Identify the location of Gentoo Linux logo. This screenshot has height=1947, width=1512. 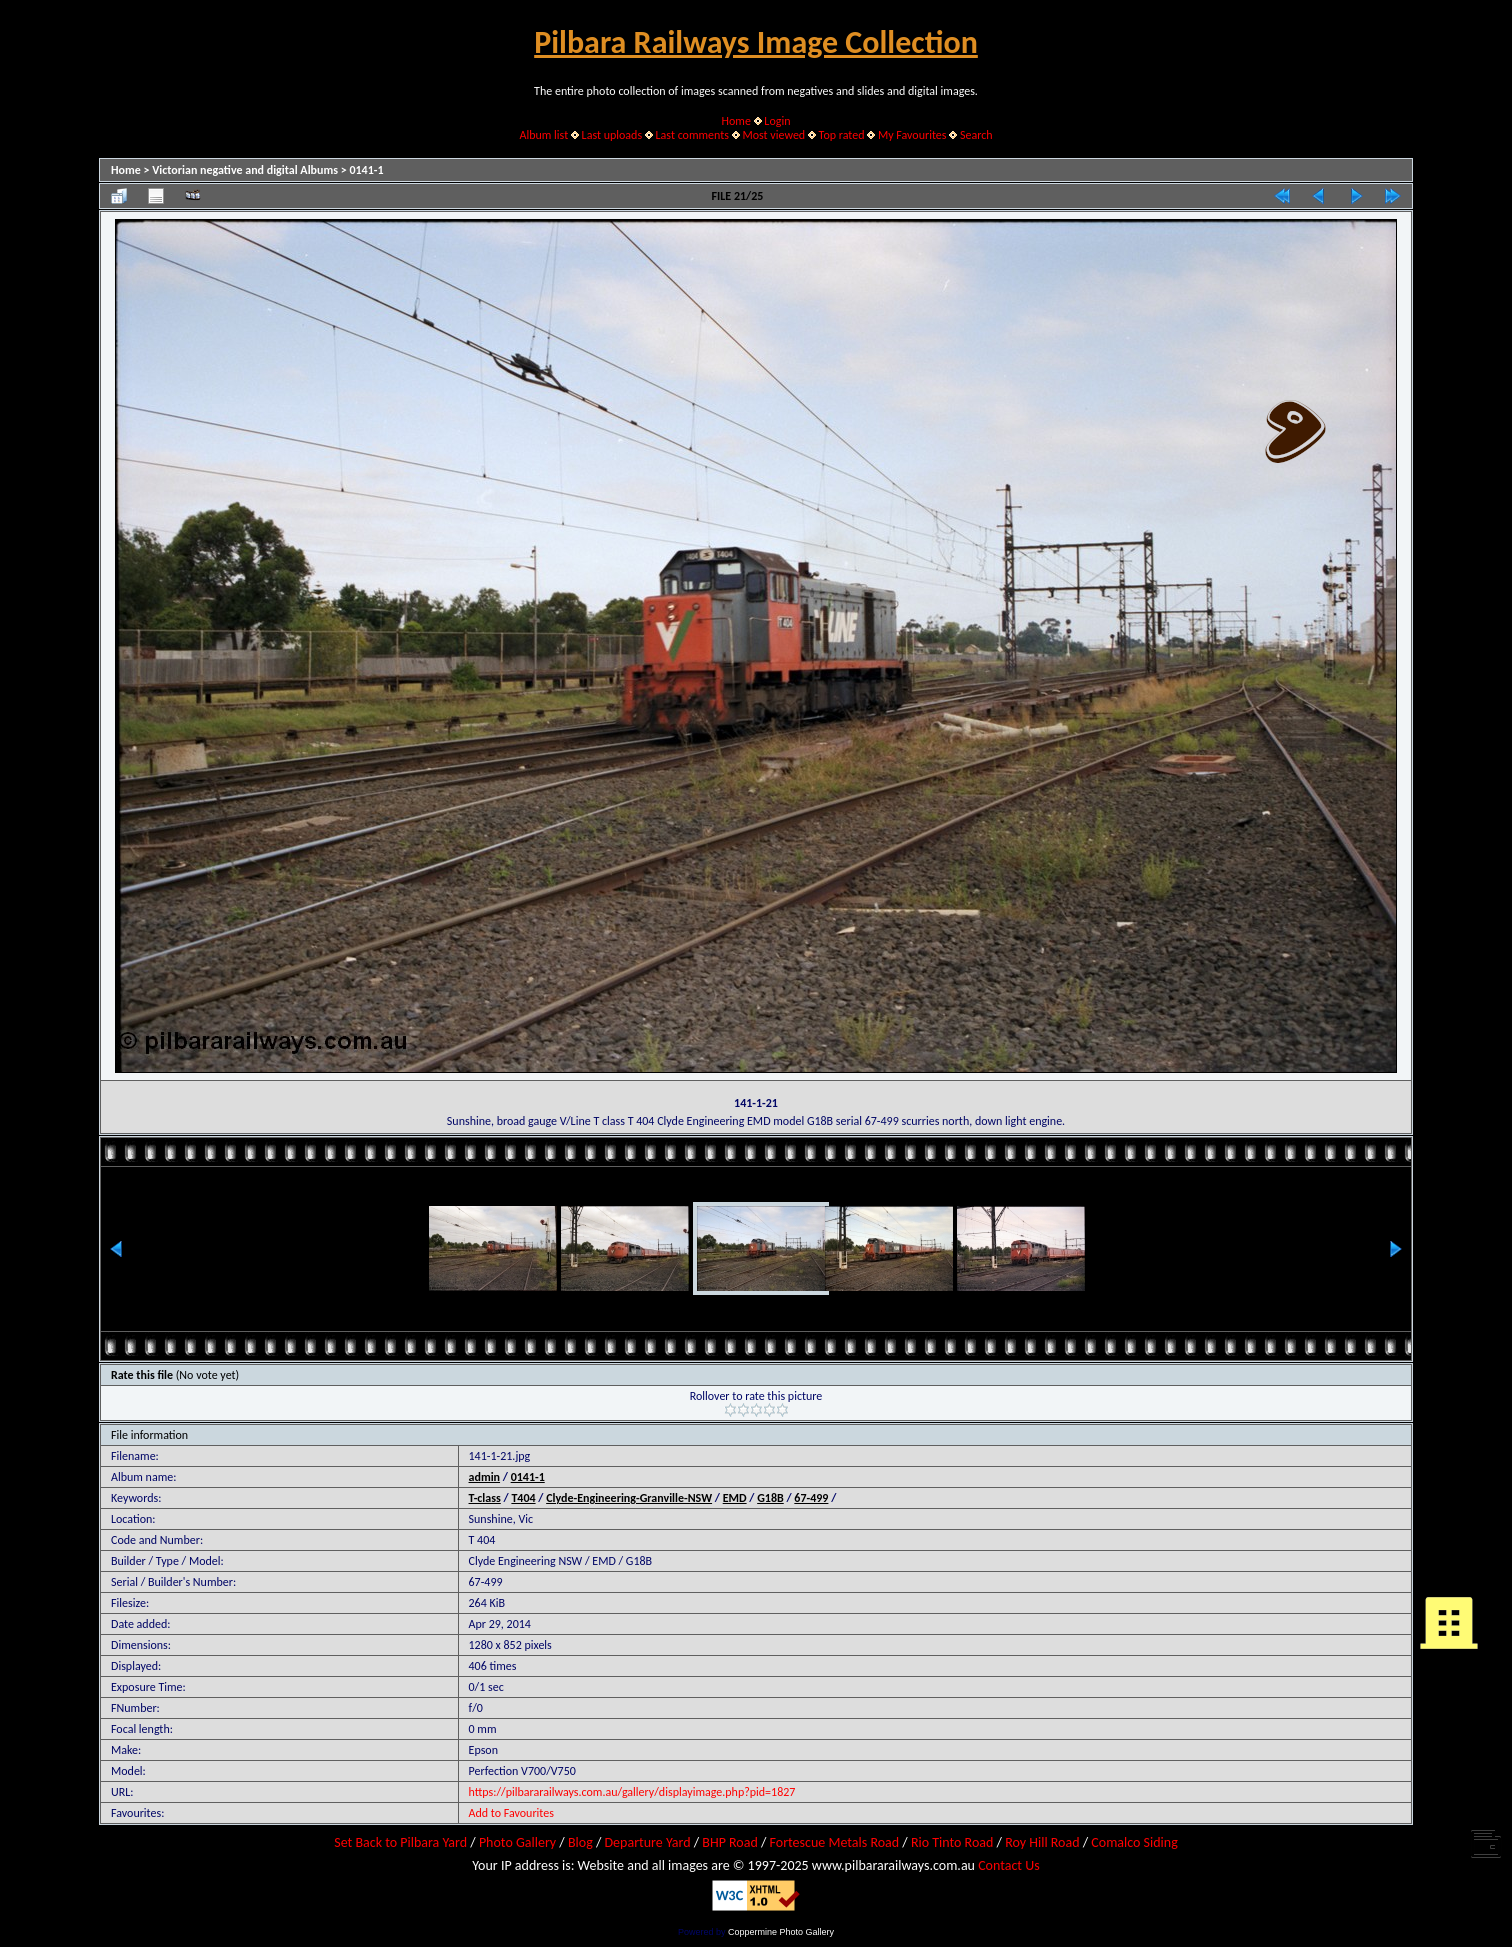
(1295, 431).